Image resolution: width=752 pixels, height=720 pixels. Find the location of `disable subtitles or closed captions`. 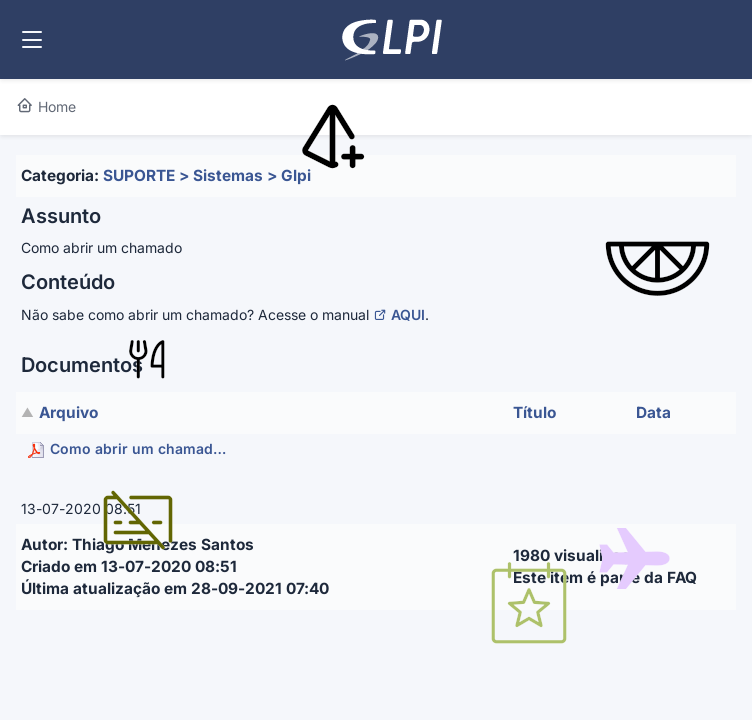

disable subtitles or closed captions is located at coordinates (138, 520).